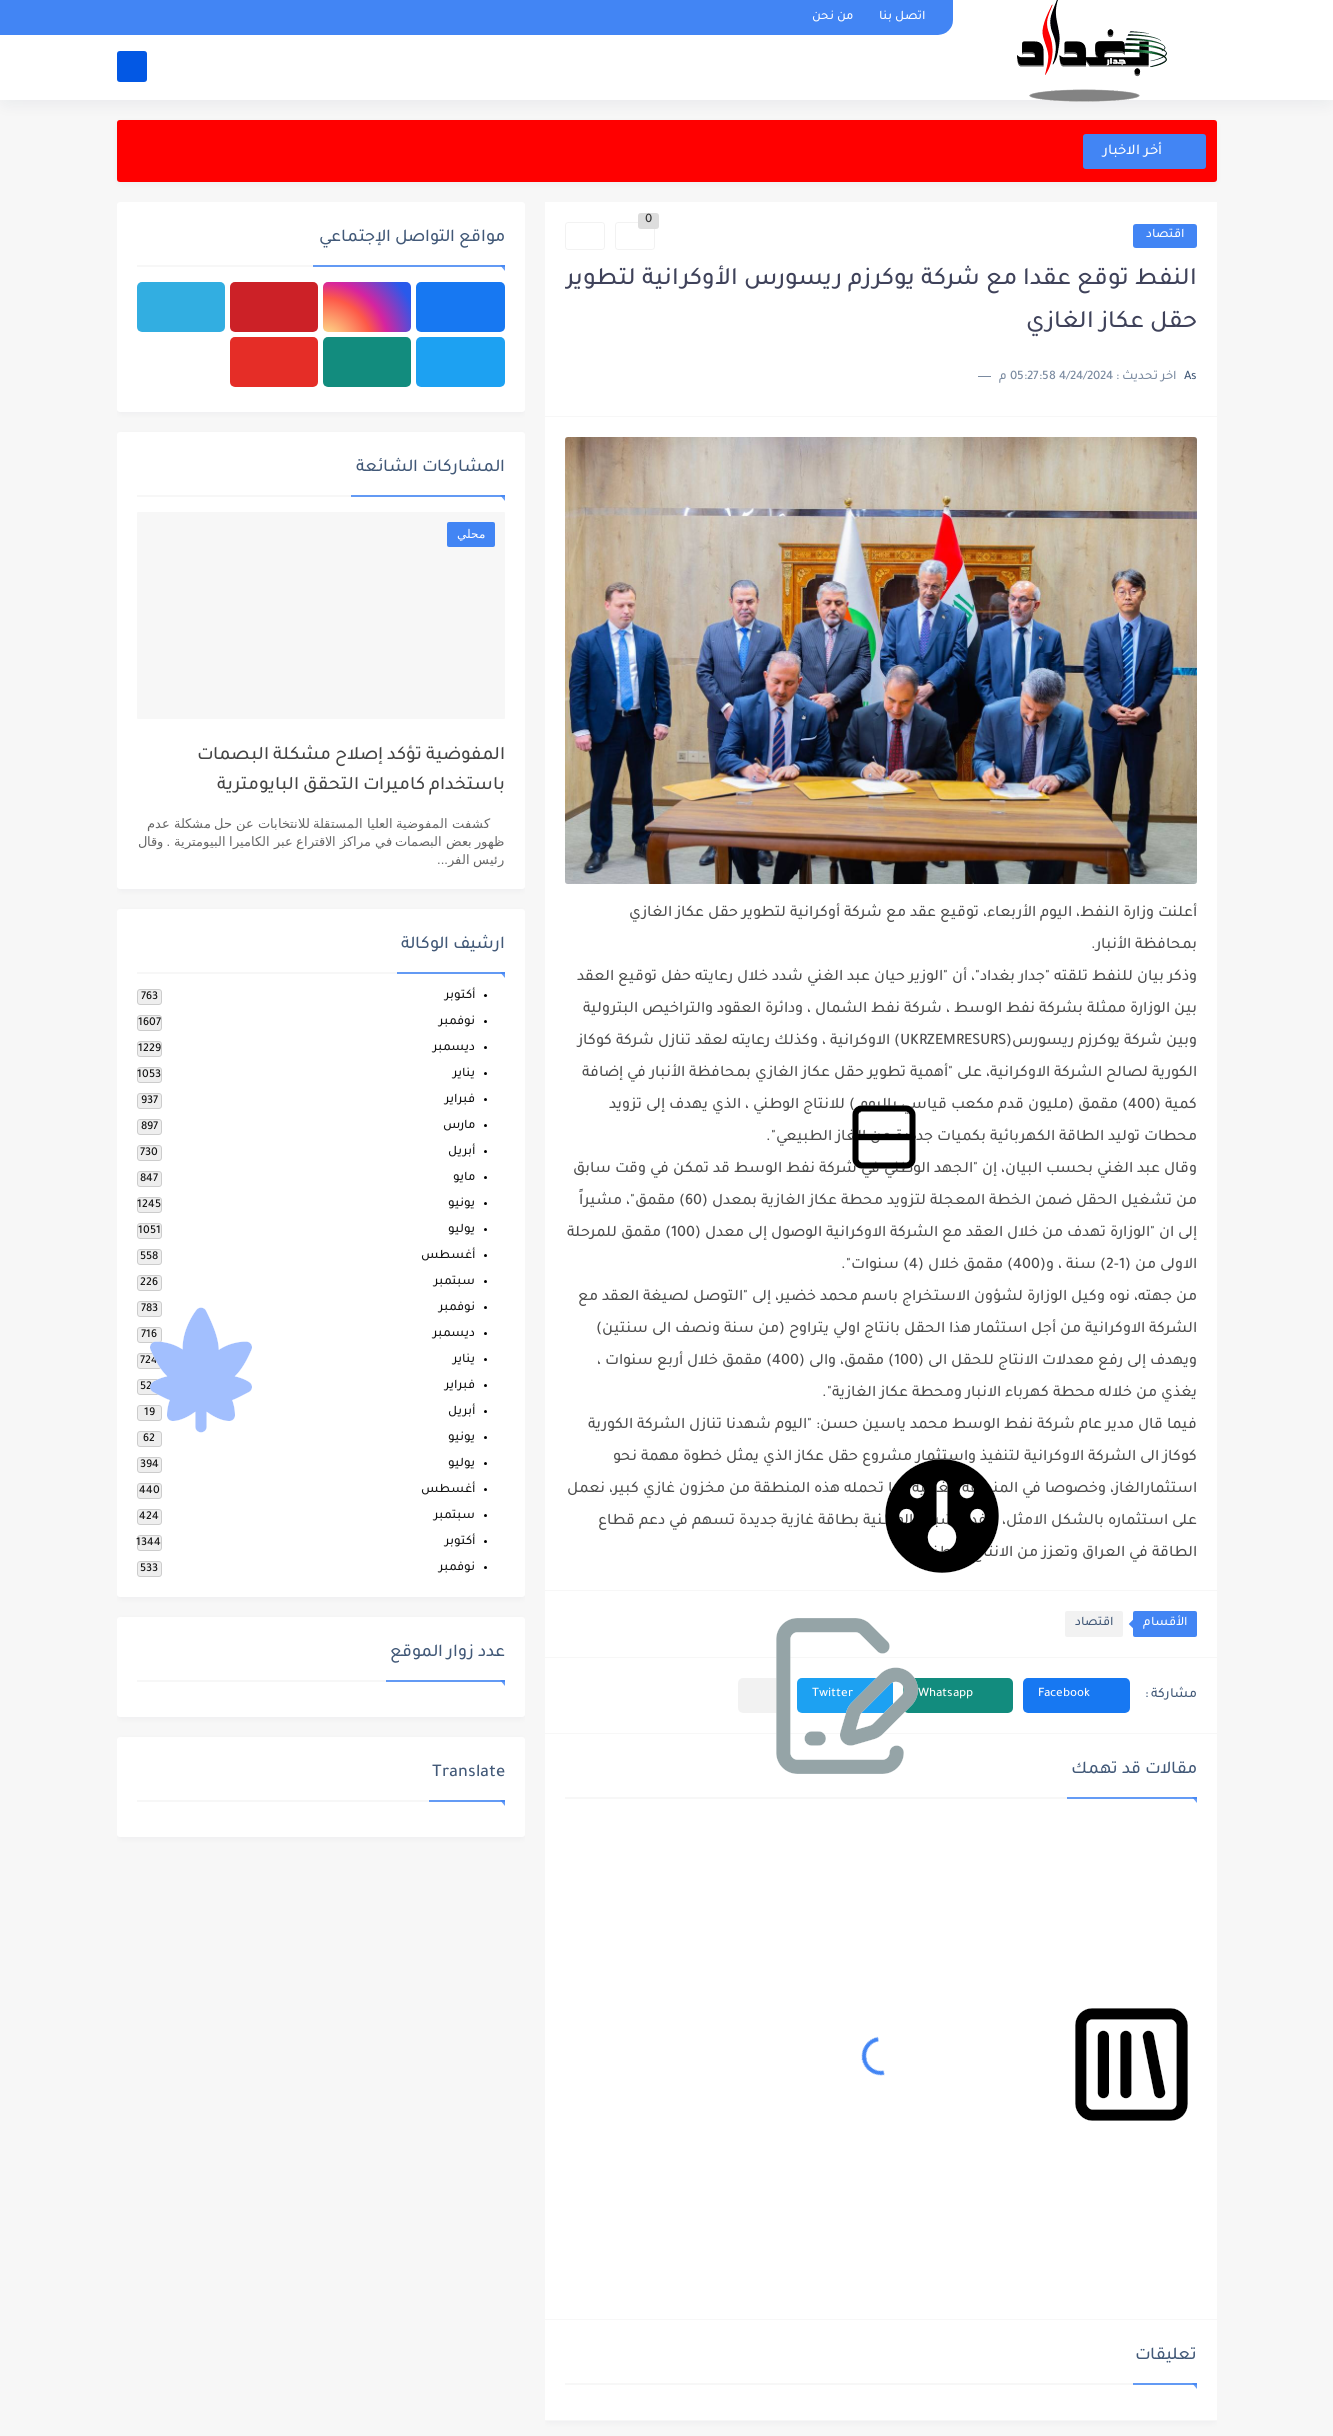  Describe the element at coordinates (840, 1696) in the screenshot. I see `edit document` at that location.